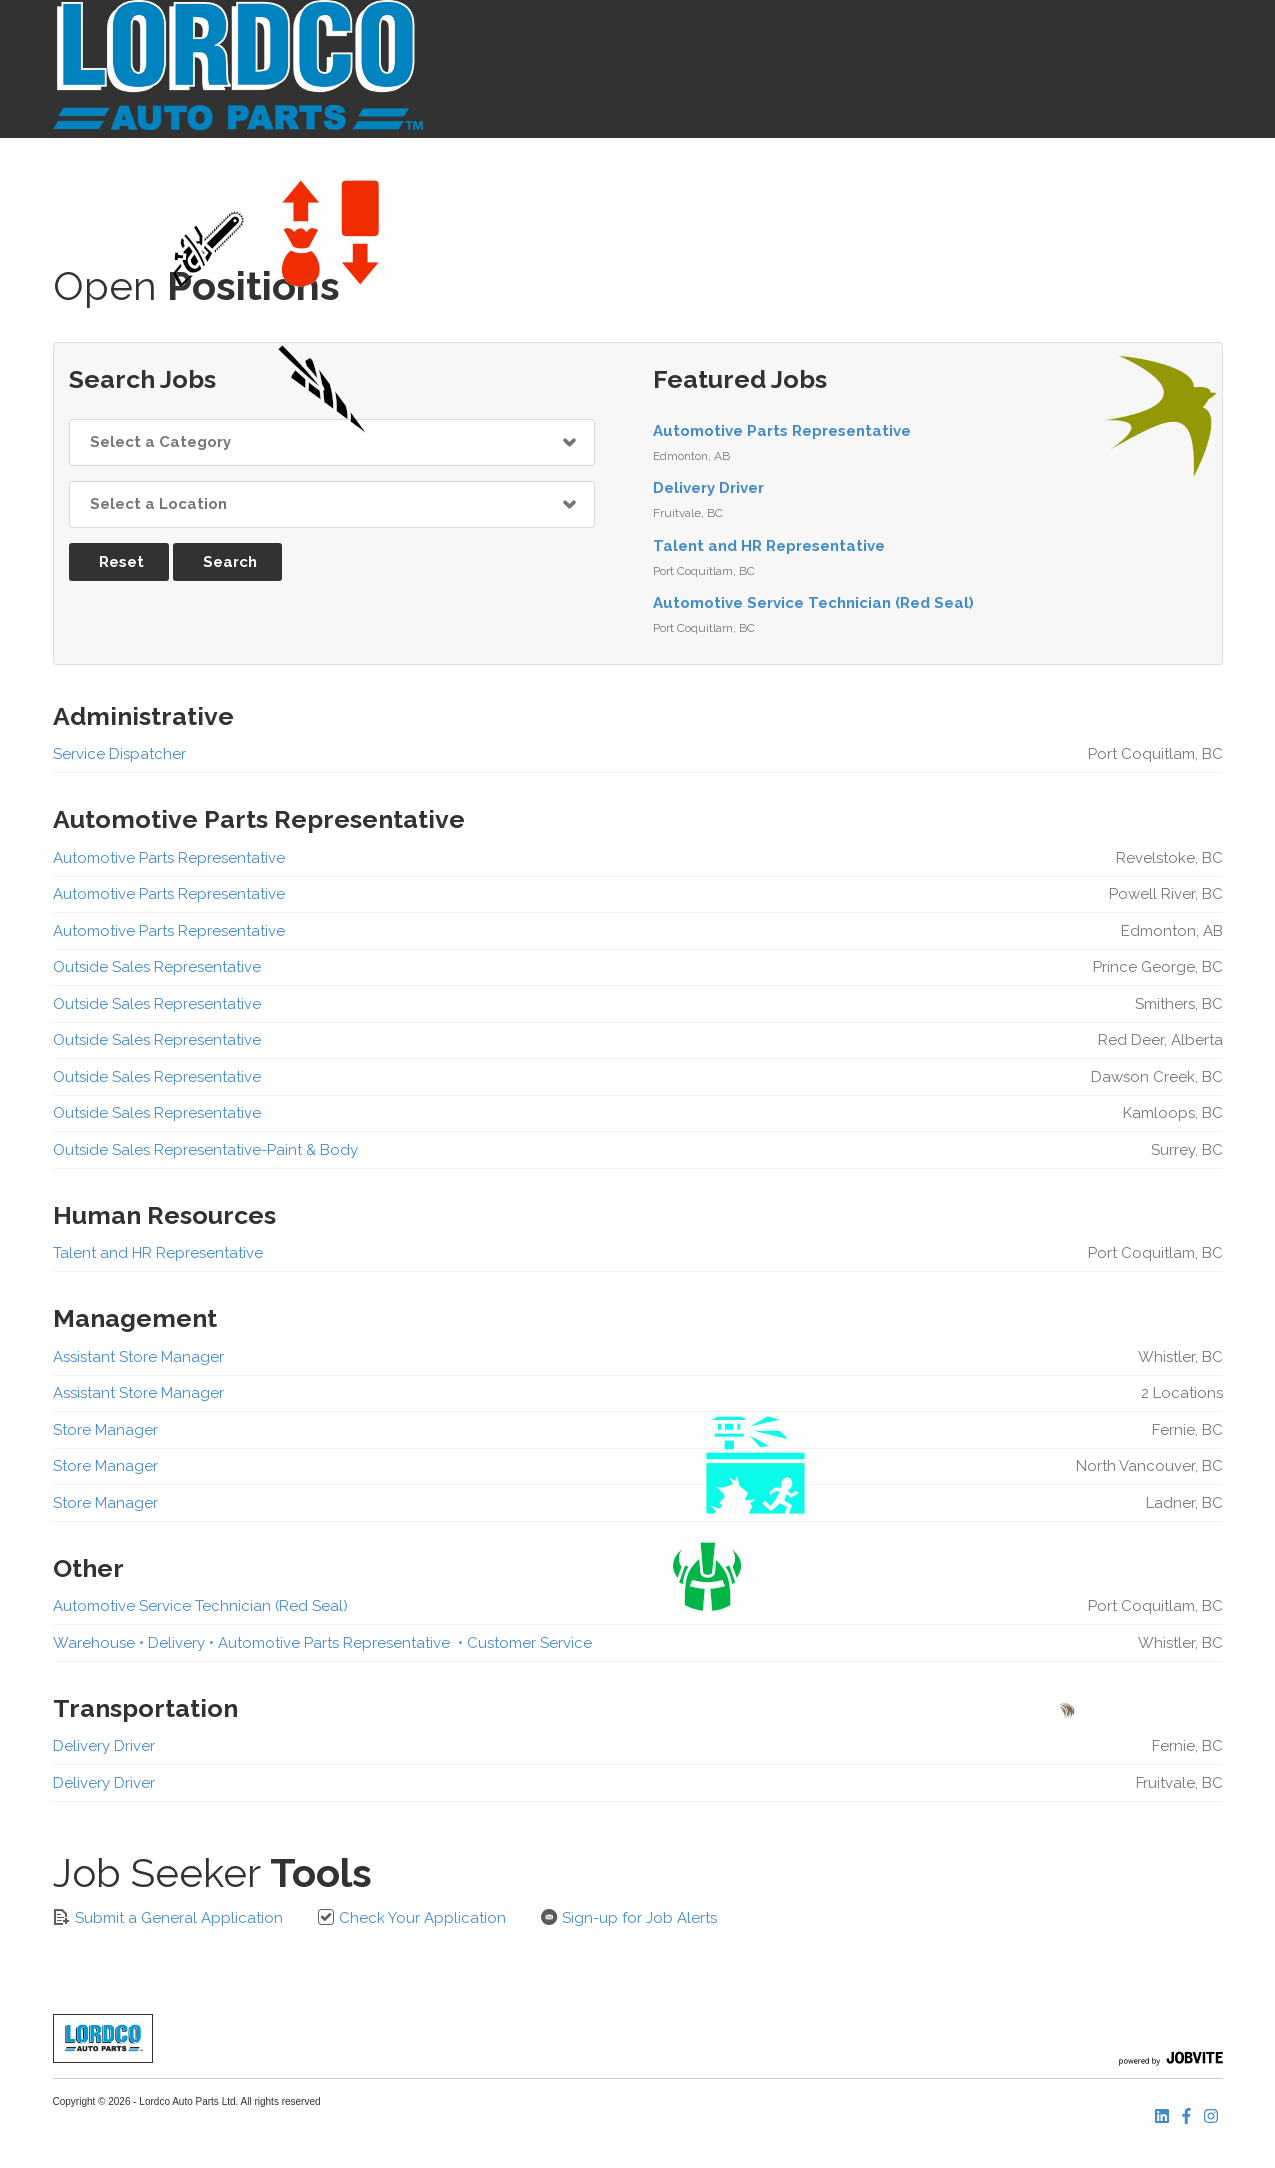  Describe the element at coordinates (707, 1577) in the screenshot. I see `equip heavy armor or helmet` at that location.